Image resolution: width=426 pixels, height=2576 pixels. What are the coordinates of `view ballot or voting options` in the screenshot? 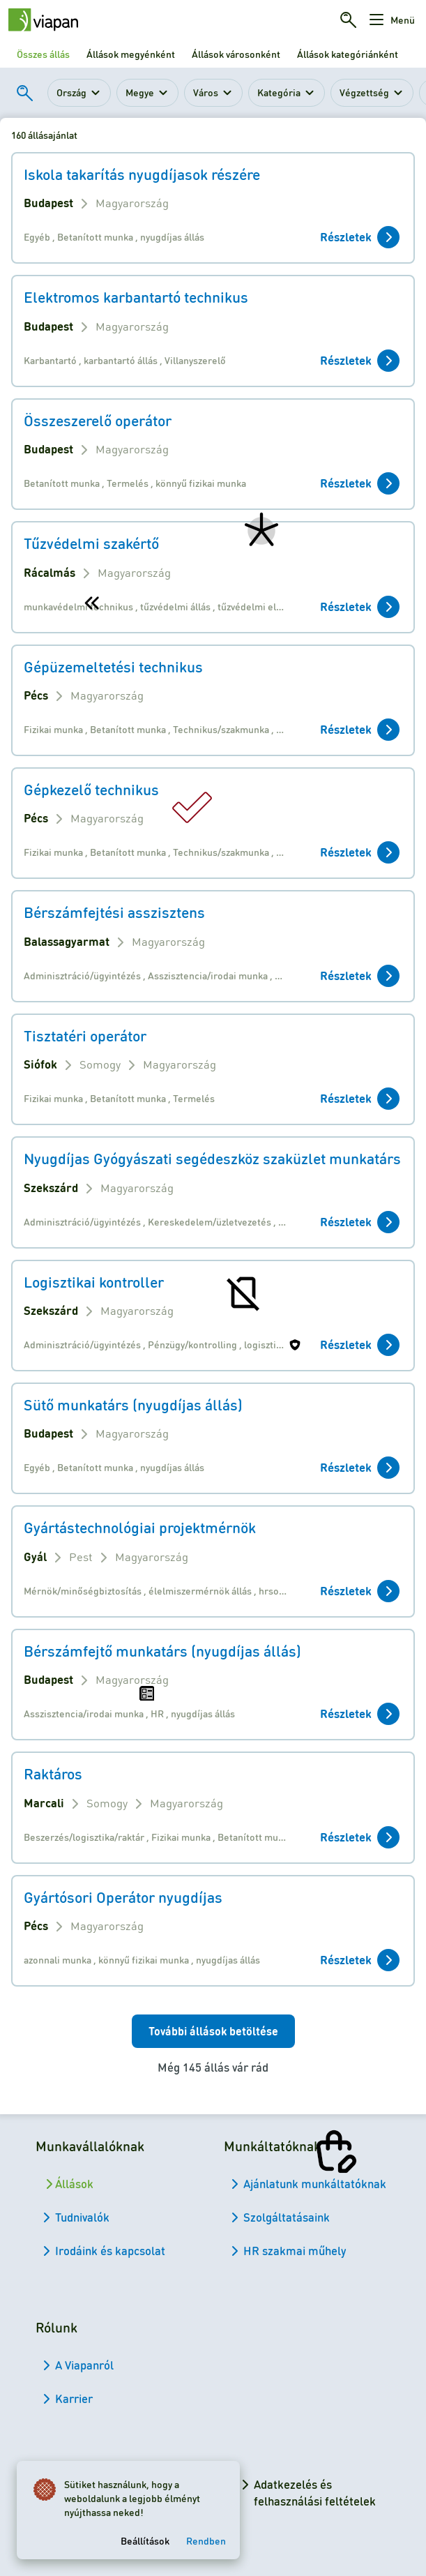 It's located at (147, 1694).